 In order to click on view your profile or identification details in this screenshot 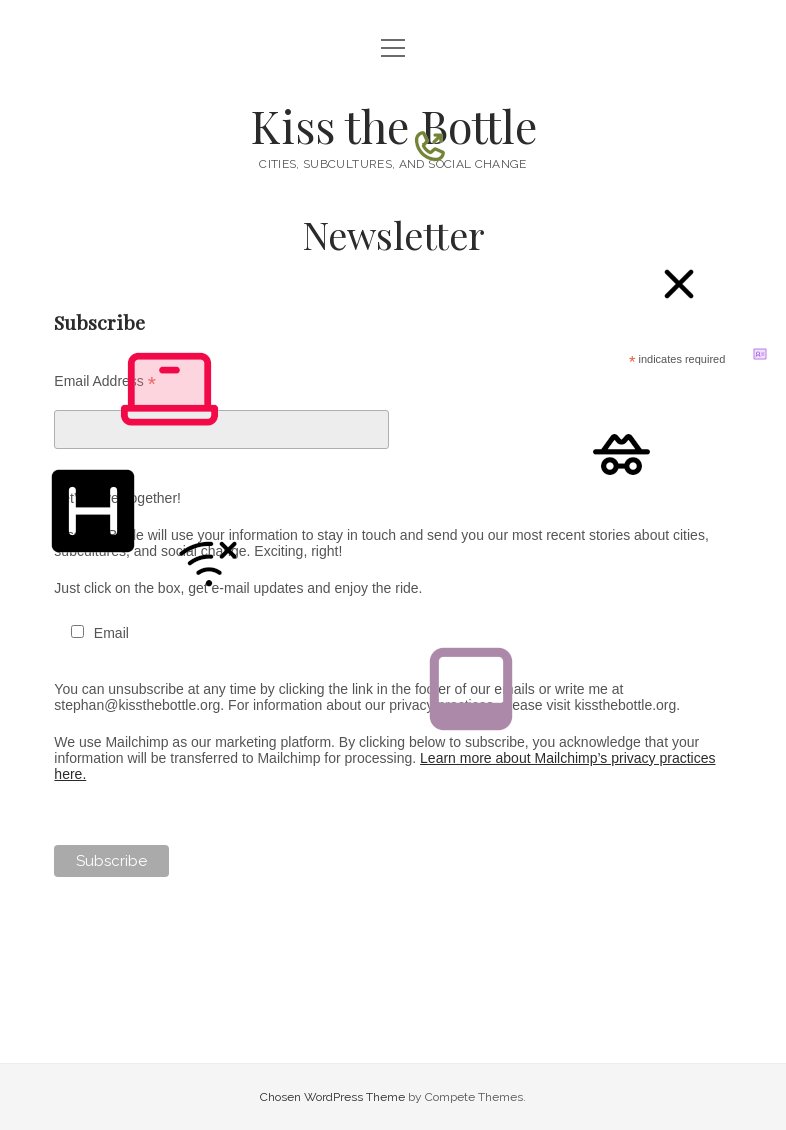, I will do `click(760, 354)`.